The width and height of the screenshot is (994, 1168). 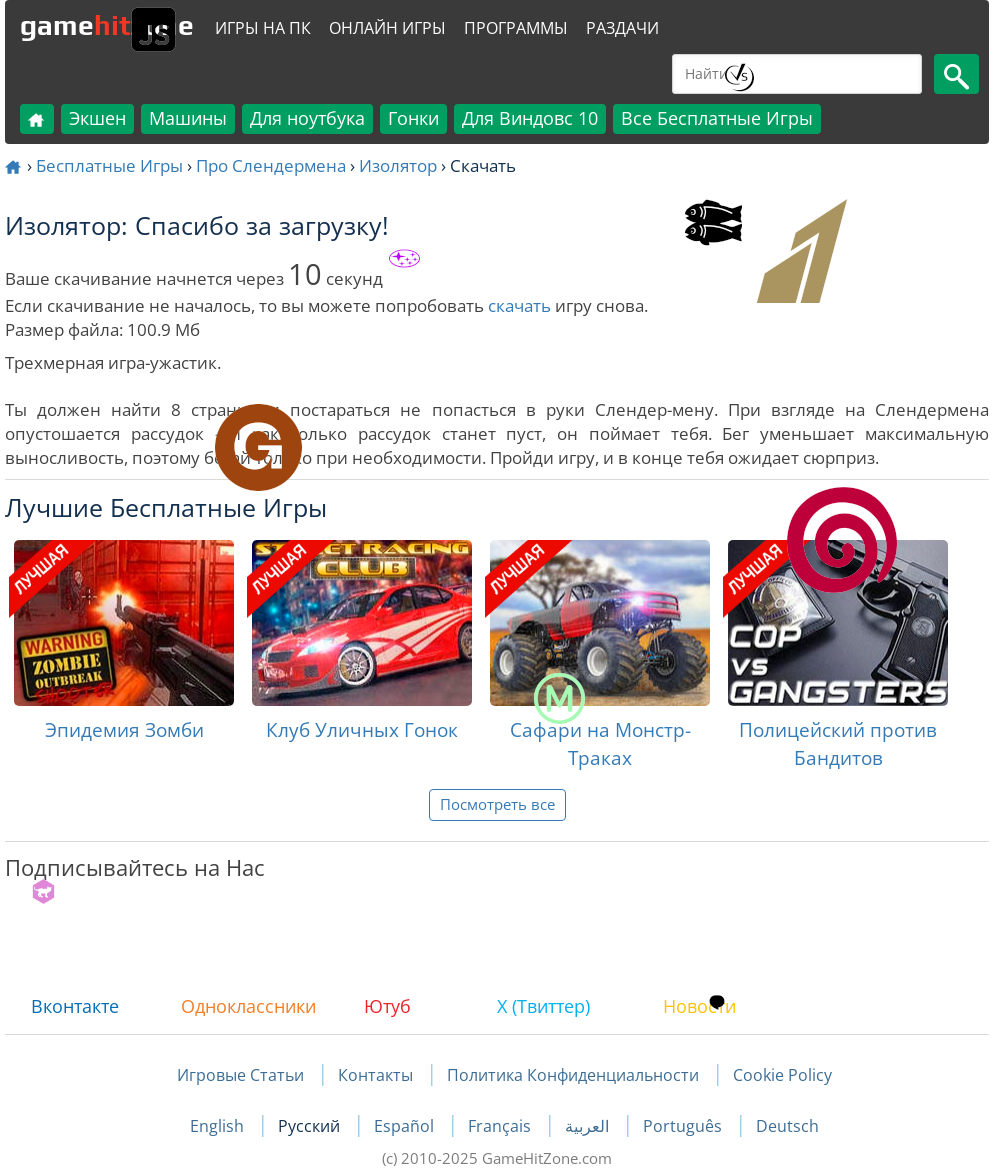 What do you see at coordinates (713, 222) in the screenshot?
I see `open glitch app or website` at bounding box center [713, 222].